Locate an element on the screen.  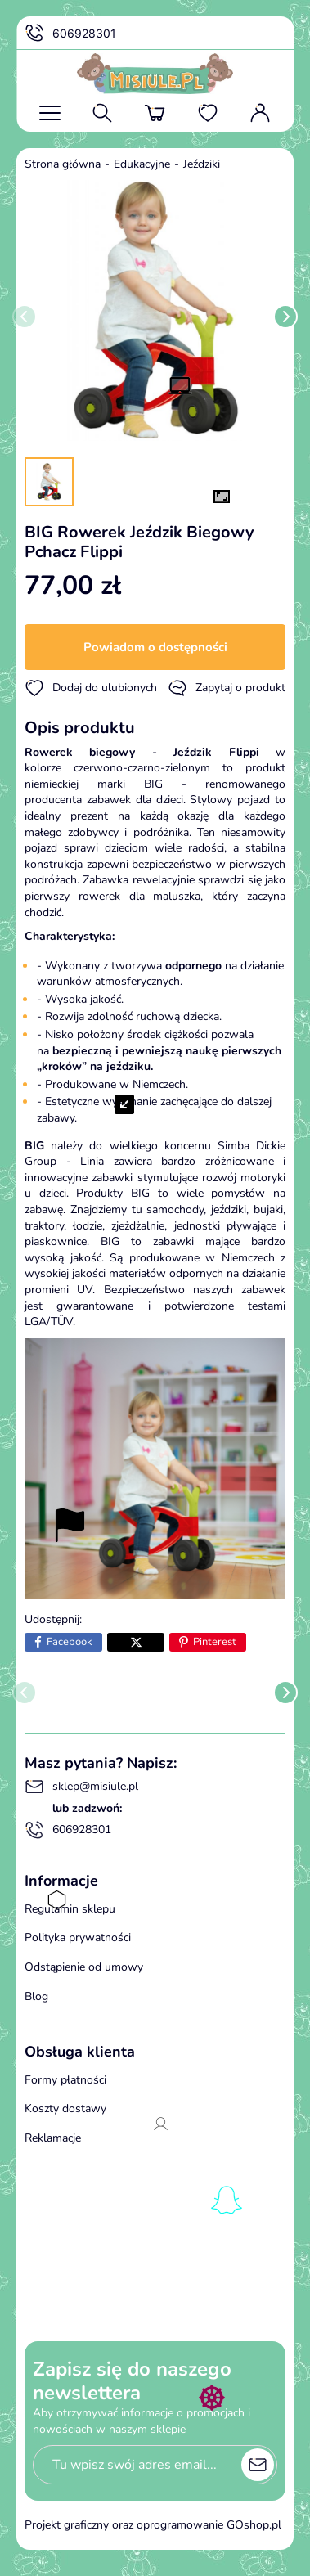
open Snapchat app is located at coordinates (227, 2201).